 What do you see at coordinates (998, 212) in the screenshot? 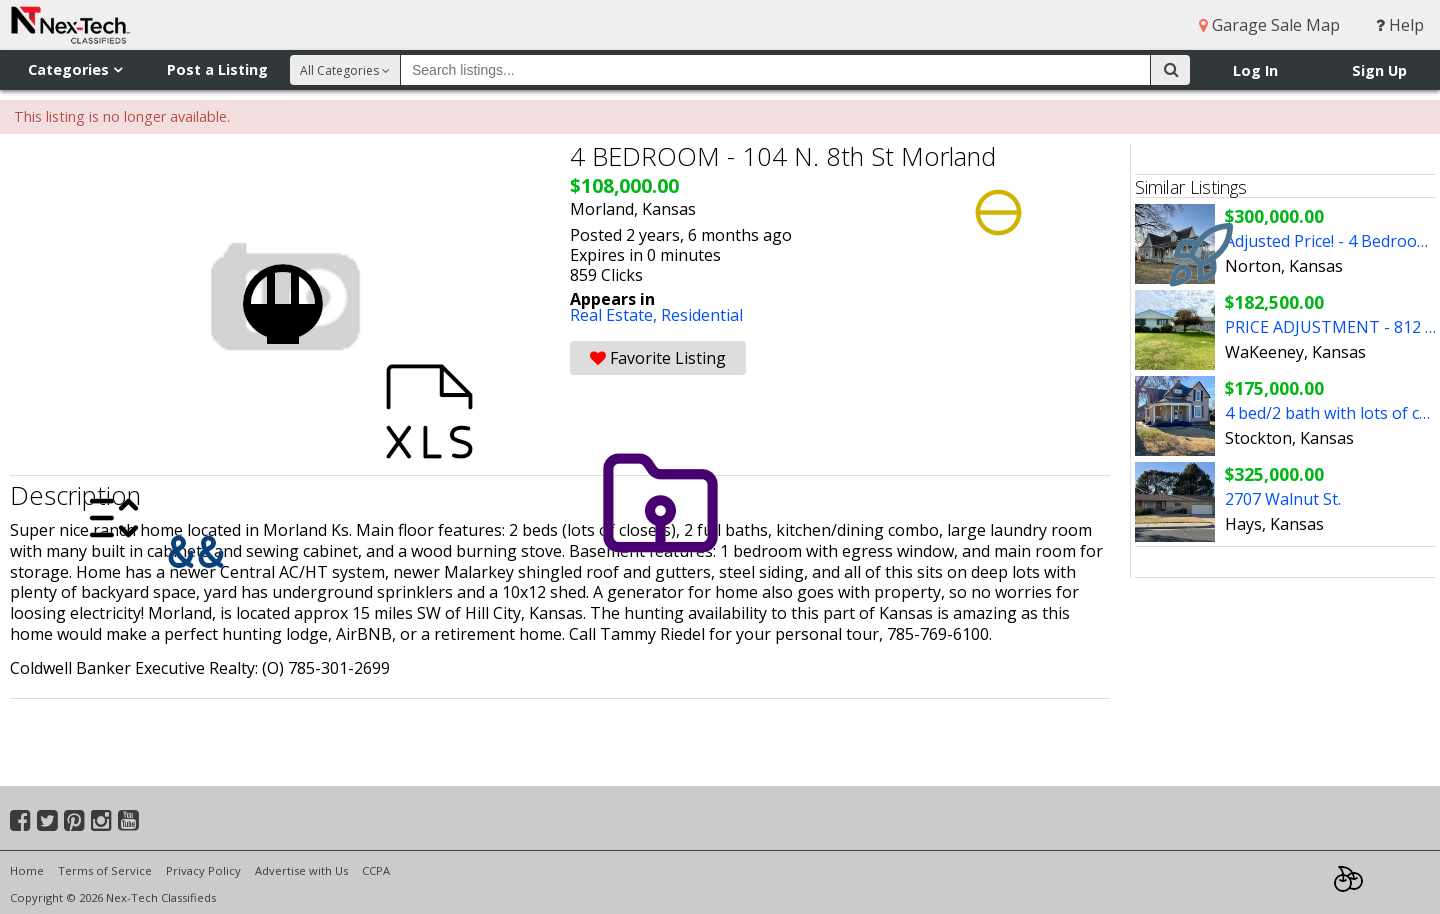
I see `toggle between light and dark mode` at bounding box center [998, 212].